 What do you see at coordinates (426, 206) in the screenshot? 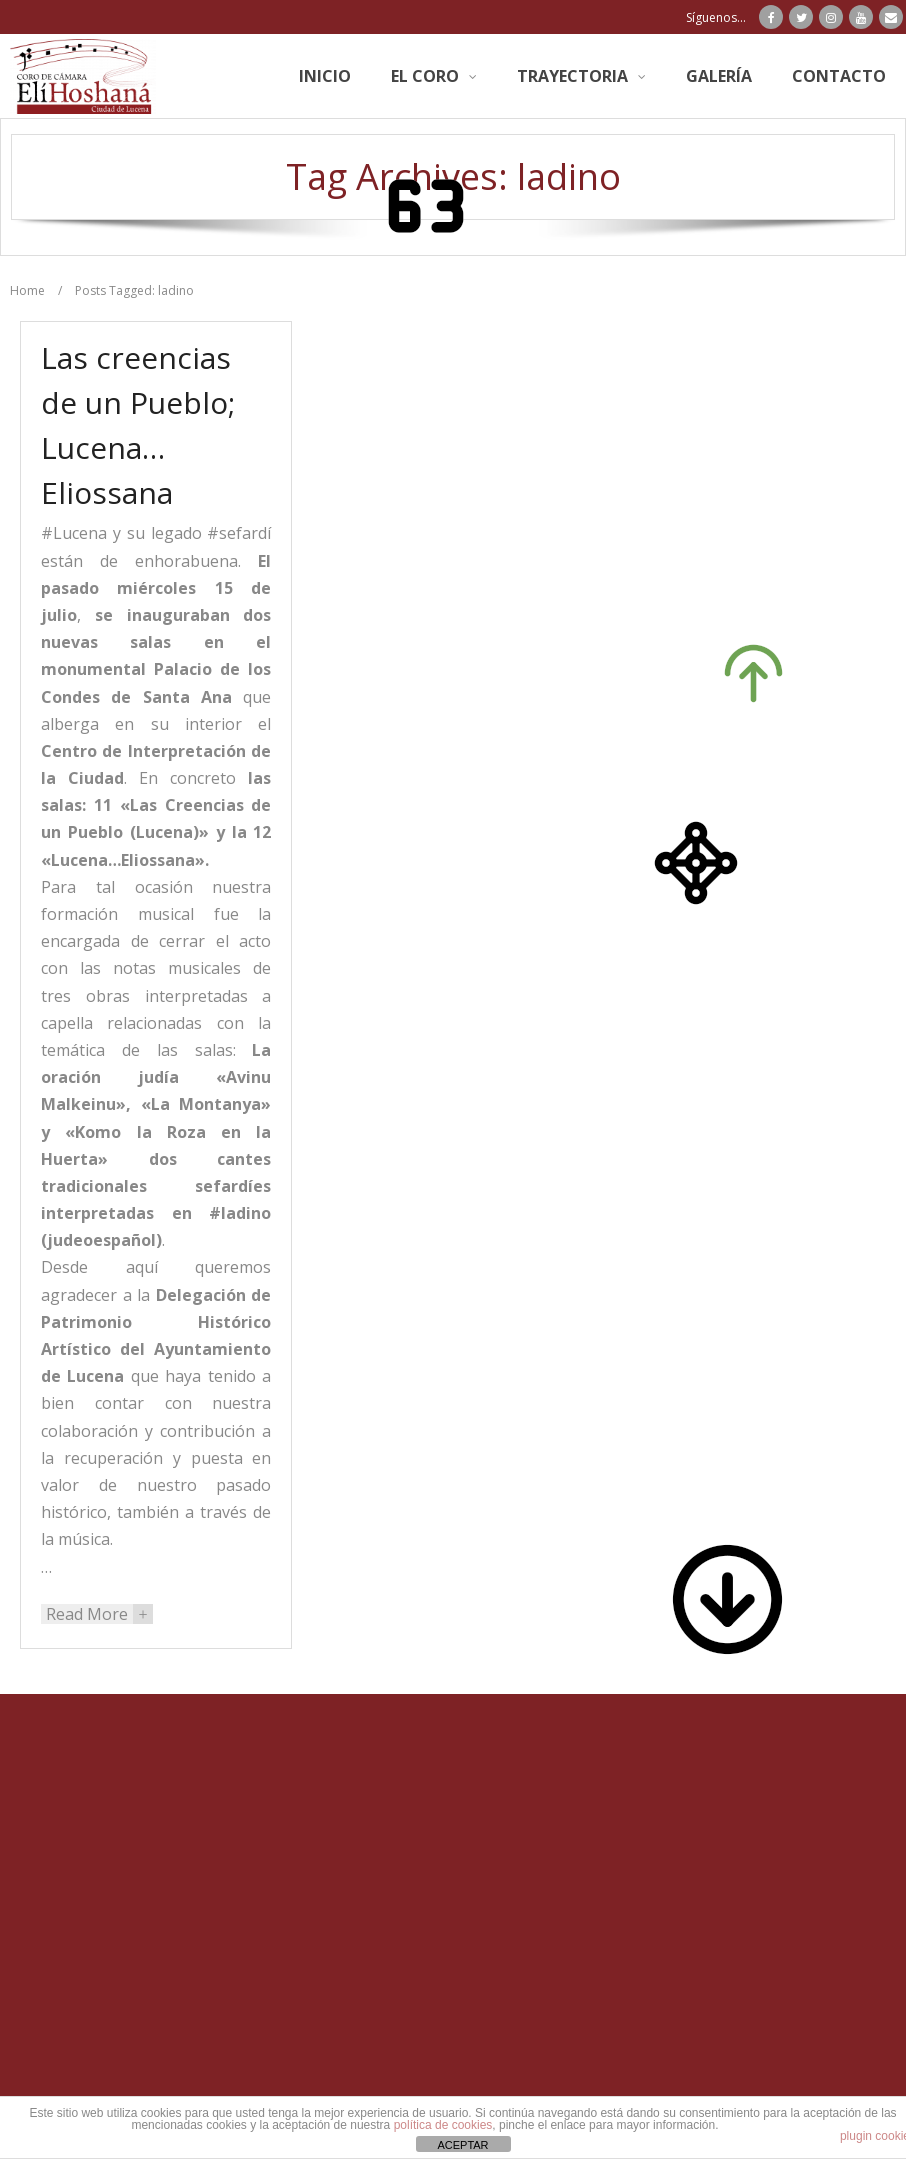
I see `displays the number 63 as a label or identifier` at bounding box center [426, 206].